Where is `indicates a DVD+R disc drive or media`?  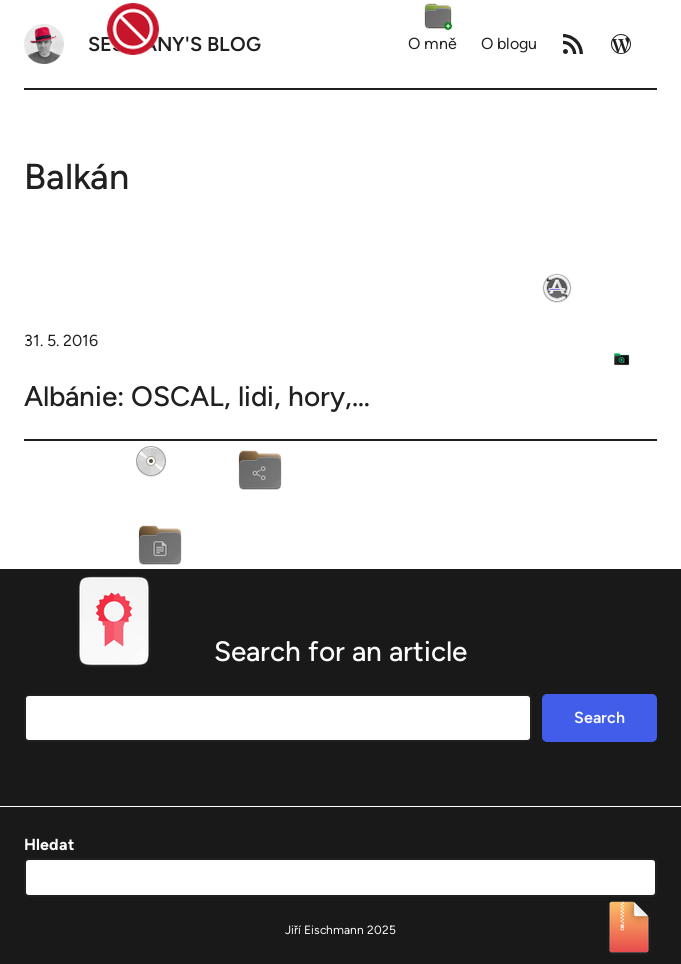
indicates a DVD+R disc drive or media is located at coordinates (151, 461).